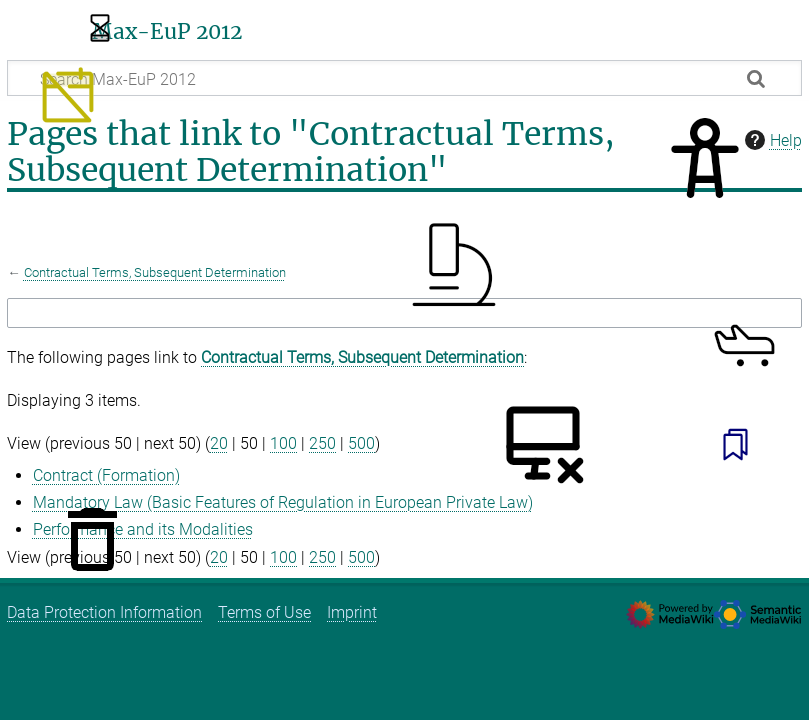  What do you see at coordinates (92, 539) in the screenshot?
I see `delete selected item` at bounding box center [92, 539].